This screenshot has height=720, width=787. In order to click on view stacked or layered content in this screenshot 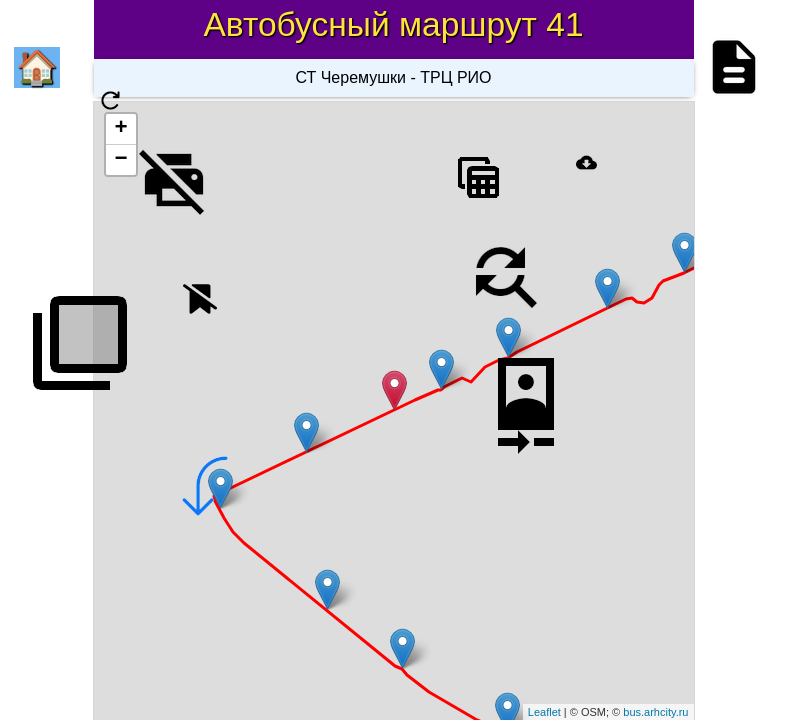, I will do `click(80, 343)`.